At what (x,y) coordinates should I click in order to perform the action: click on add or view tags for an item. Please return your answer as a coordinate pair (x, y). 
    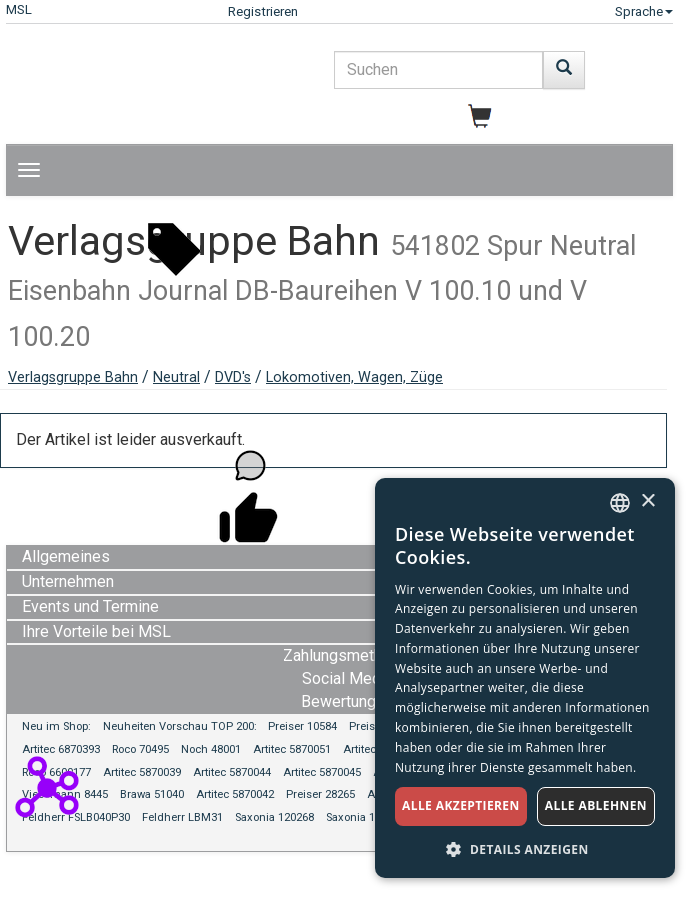
    Looking at the image, I should click on (173, 248).